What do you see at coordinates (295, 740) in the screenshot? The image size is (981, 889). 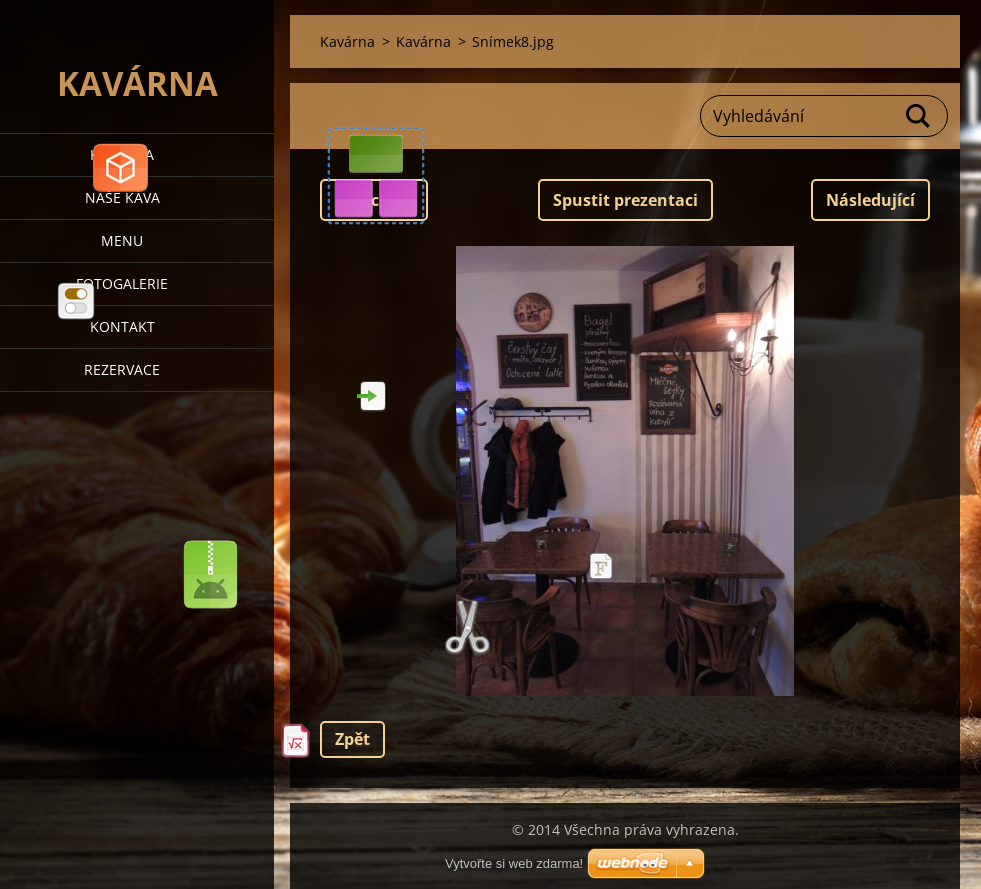 I see `libreoffice math formula template file` at bounding box center [295, 740].